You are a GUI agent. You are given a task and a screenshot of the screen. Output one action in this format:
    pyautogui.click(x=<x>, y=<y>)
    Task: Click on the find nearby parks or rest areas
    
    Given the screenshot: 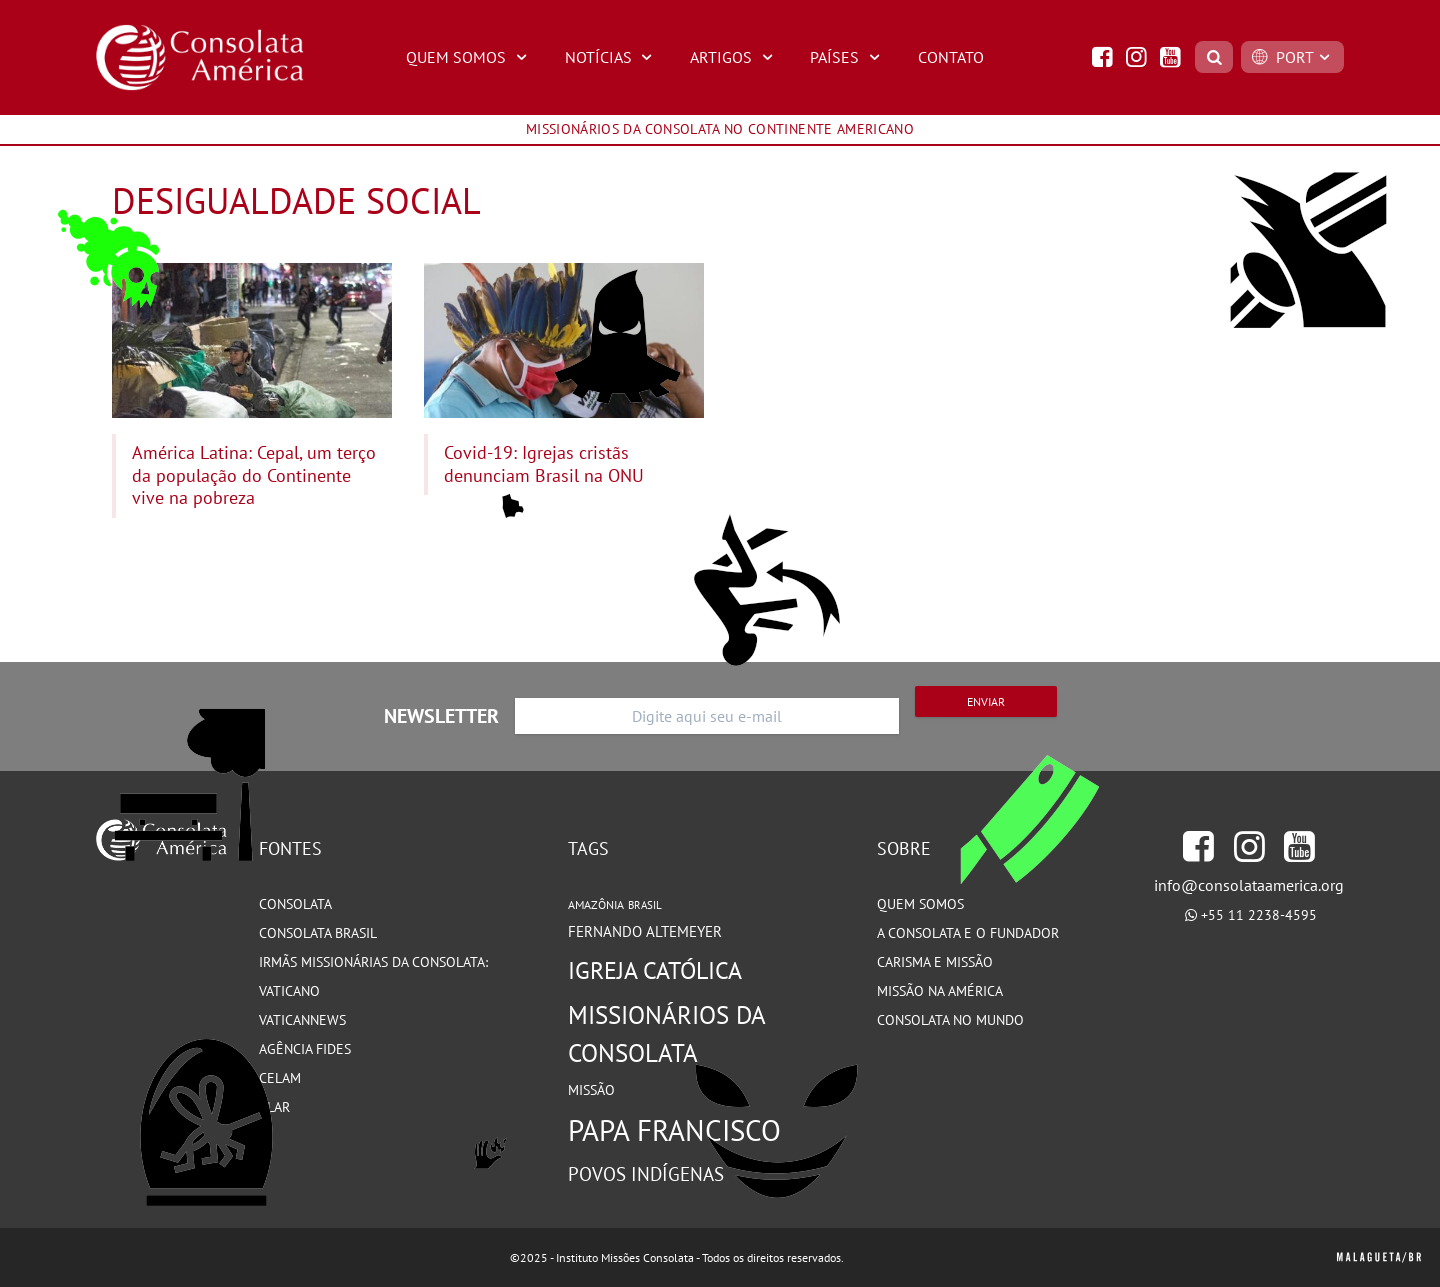 What is the action you would take?
    pyautogui.click(x=189, y=785)
    